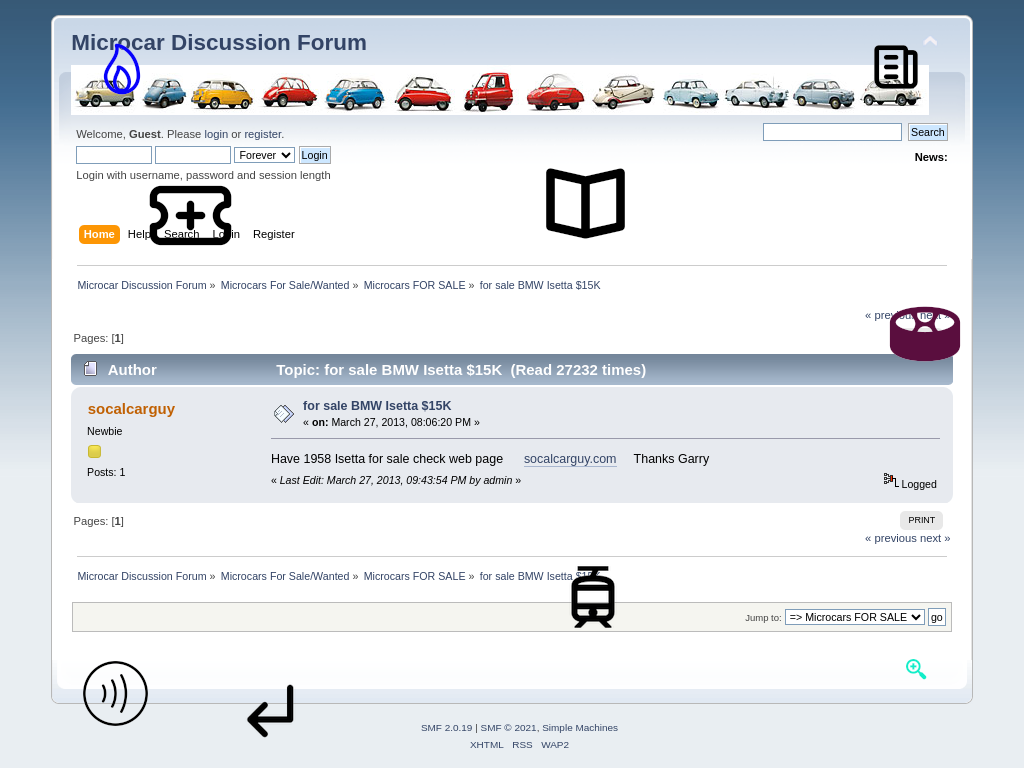  What do you see at coordinates (122, 69) in the screenshot?
I see `view trending or hot content` at bounding box center [122, 69].